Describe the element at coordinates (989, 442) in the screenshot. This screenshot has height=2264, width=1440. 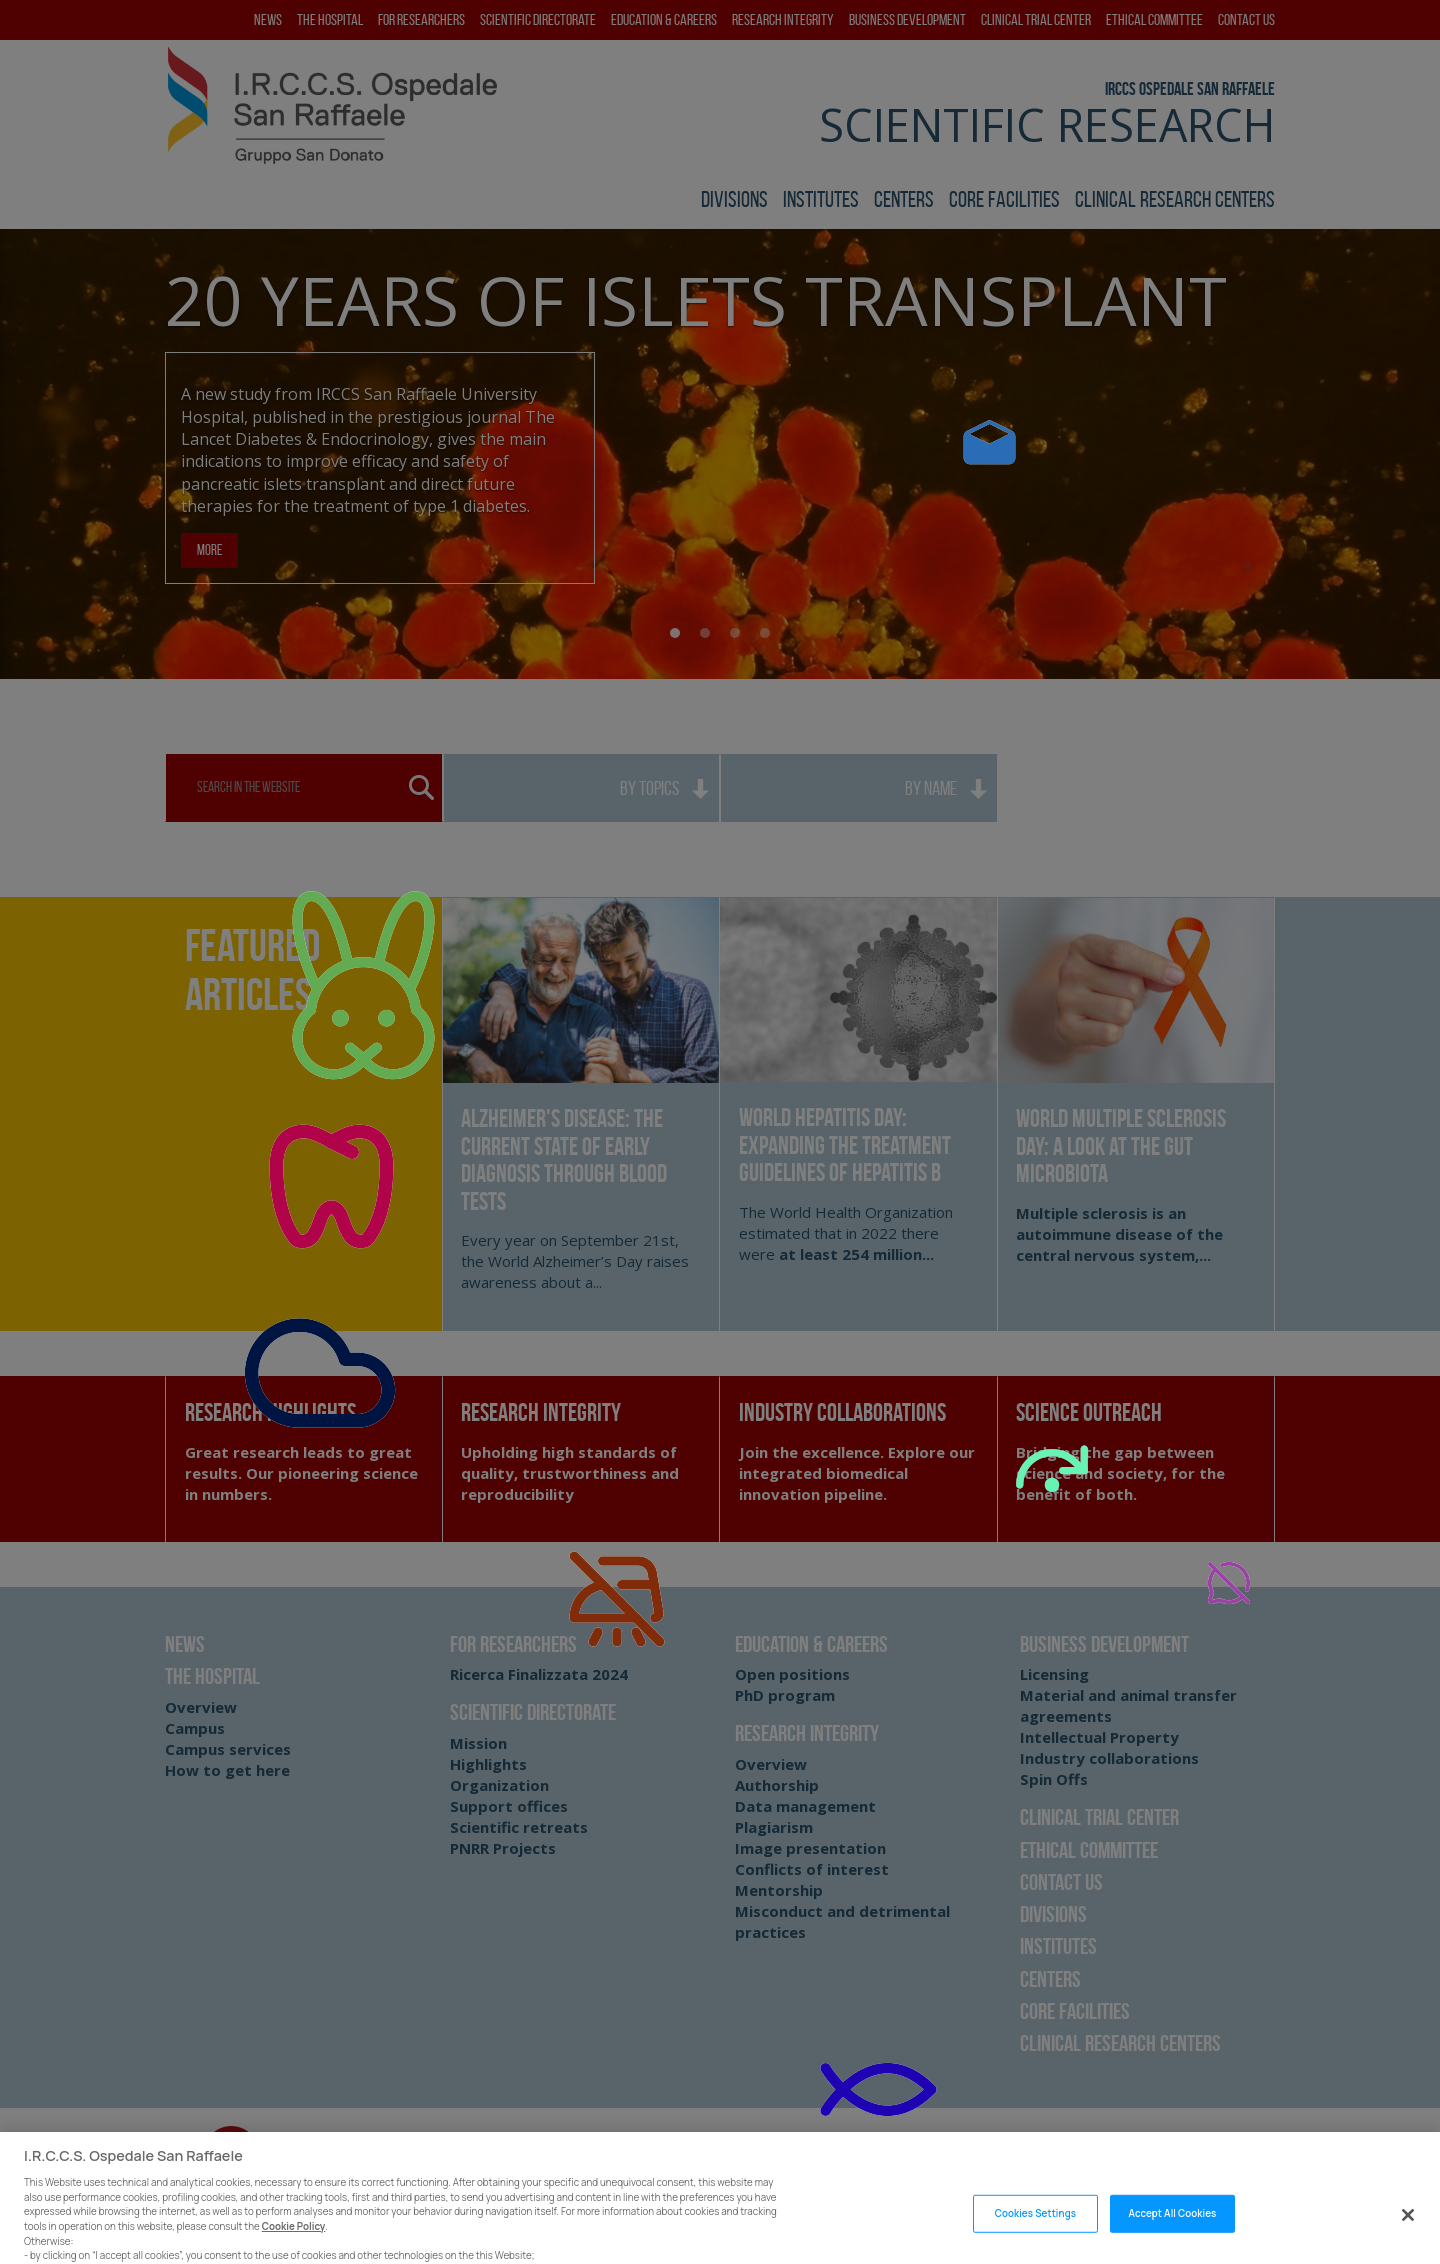
I see `view an opened email message` at that location.